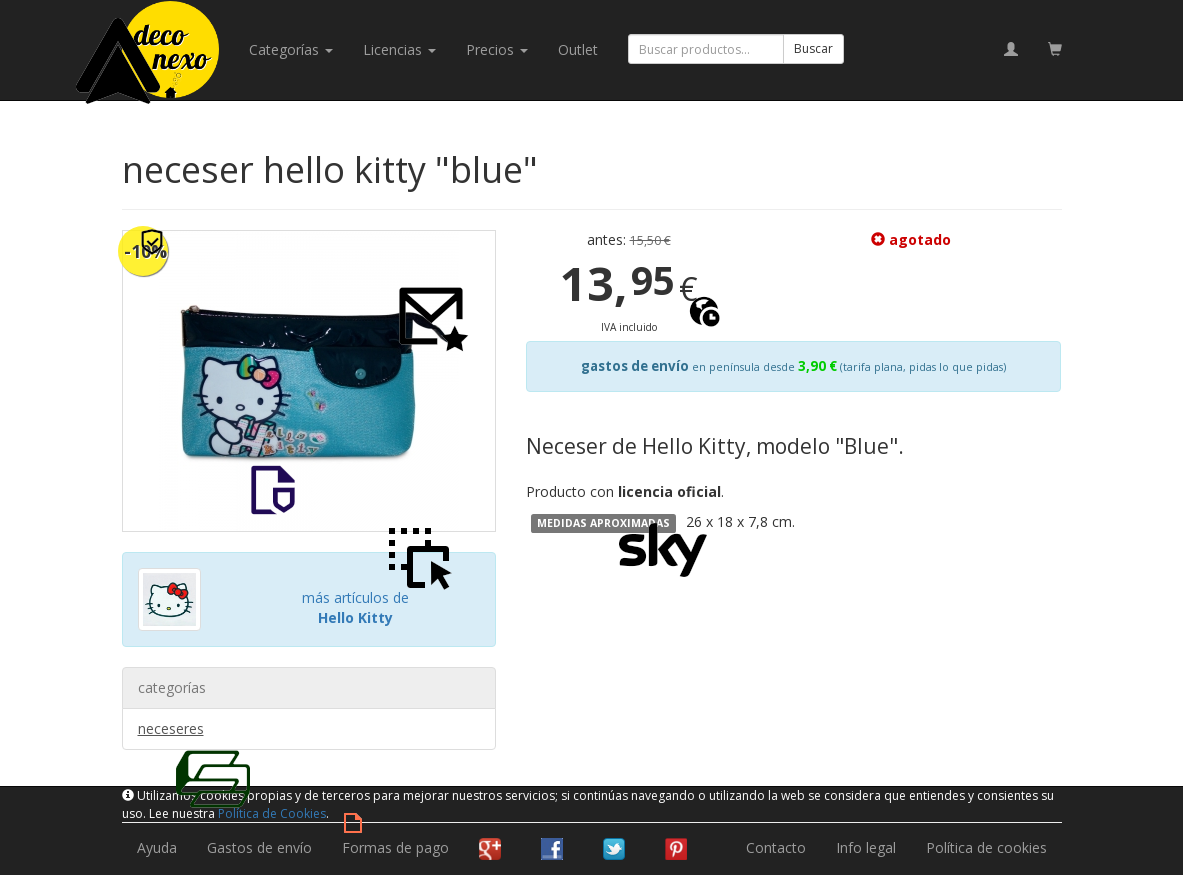  Describe the element at coordinates (419, 558) in the screenshot. I see `drag and drop to rearrange items` at that location.